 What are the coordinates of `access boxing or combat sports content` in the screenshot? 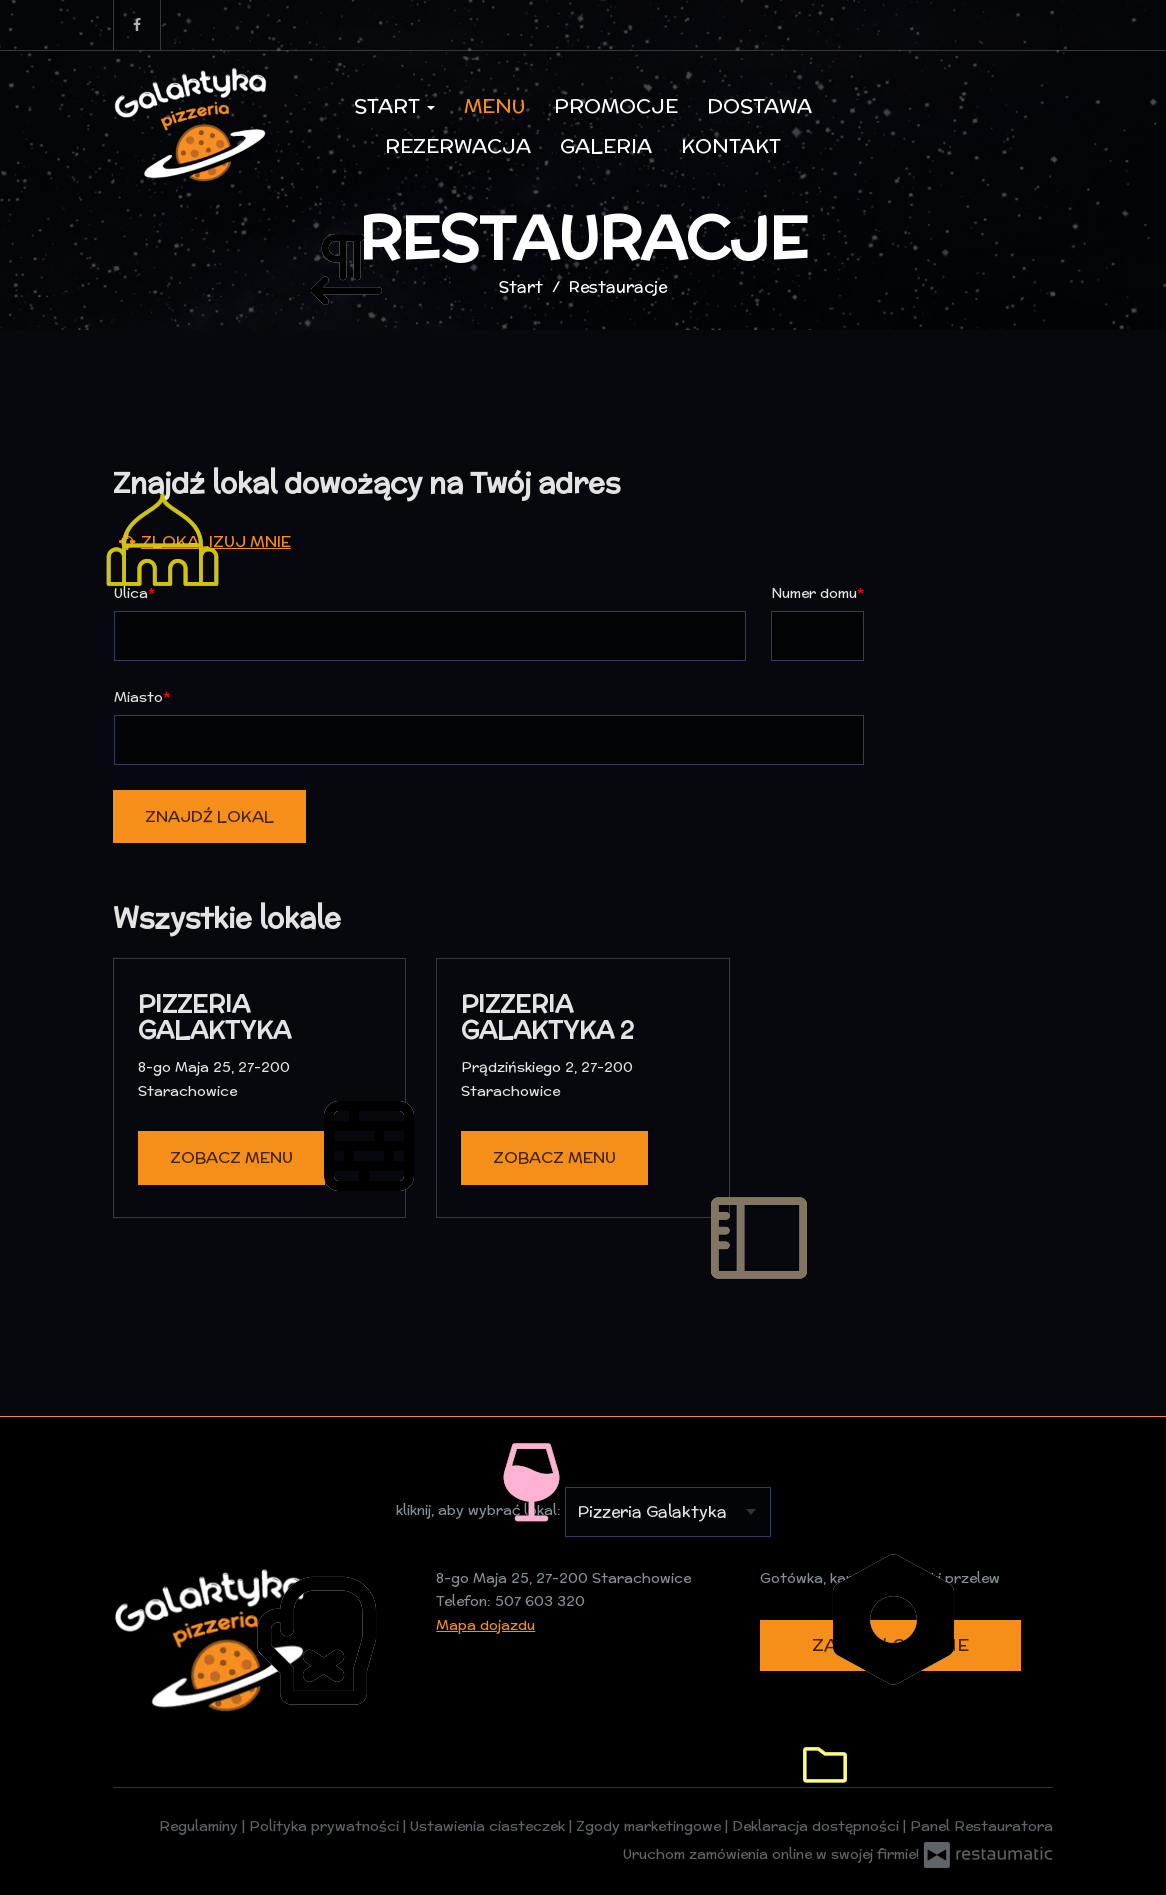 It's located at (319, 1643).